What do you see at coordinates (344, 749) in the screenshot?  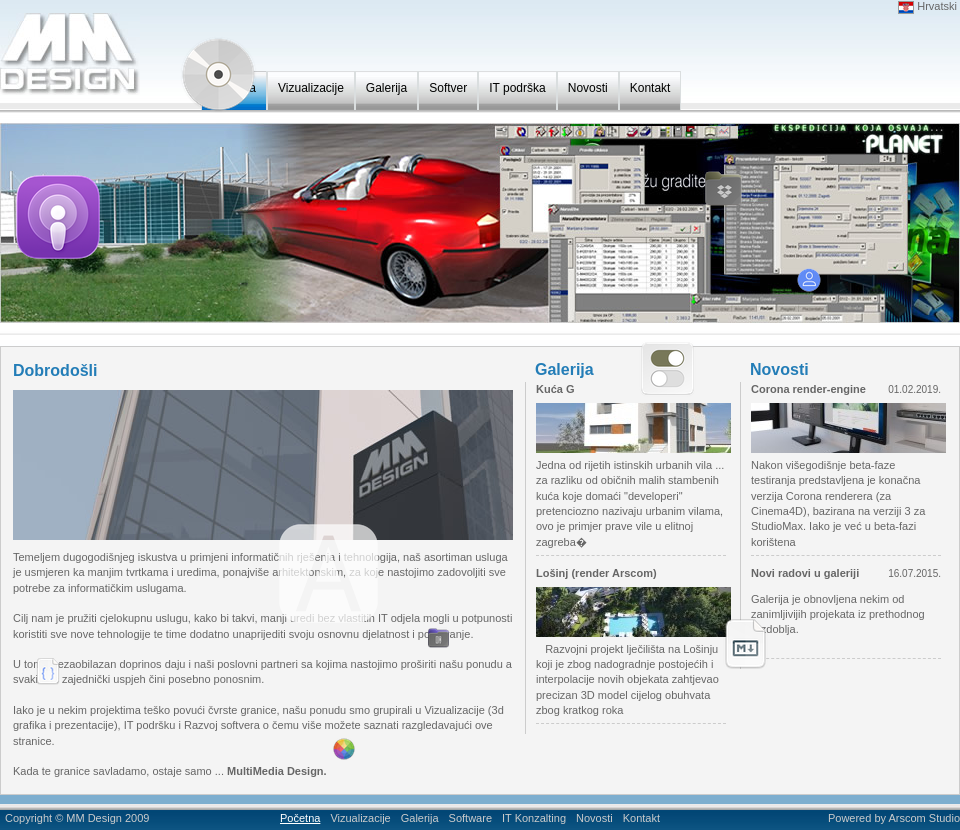 I see `access color and theme preferences` at bounding box center [344, 749].